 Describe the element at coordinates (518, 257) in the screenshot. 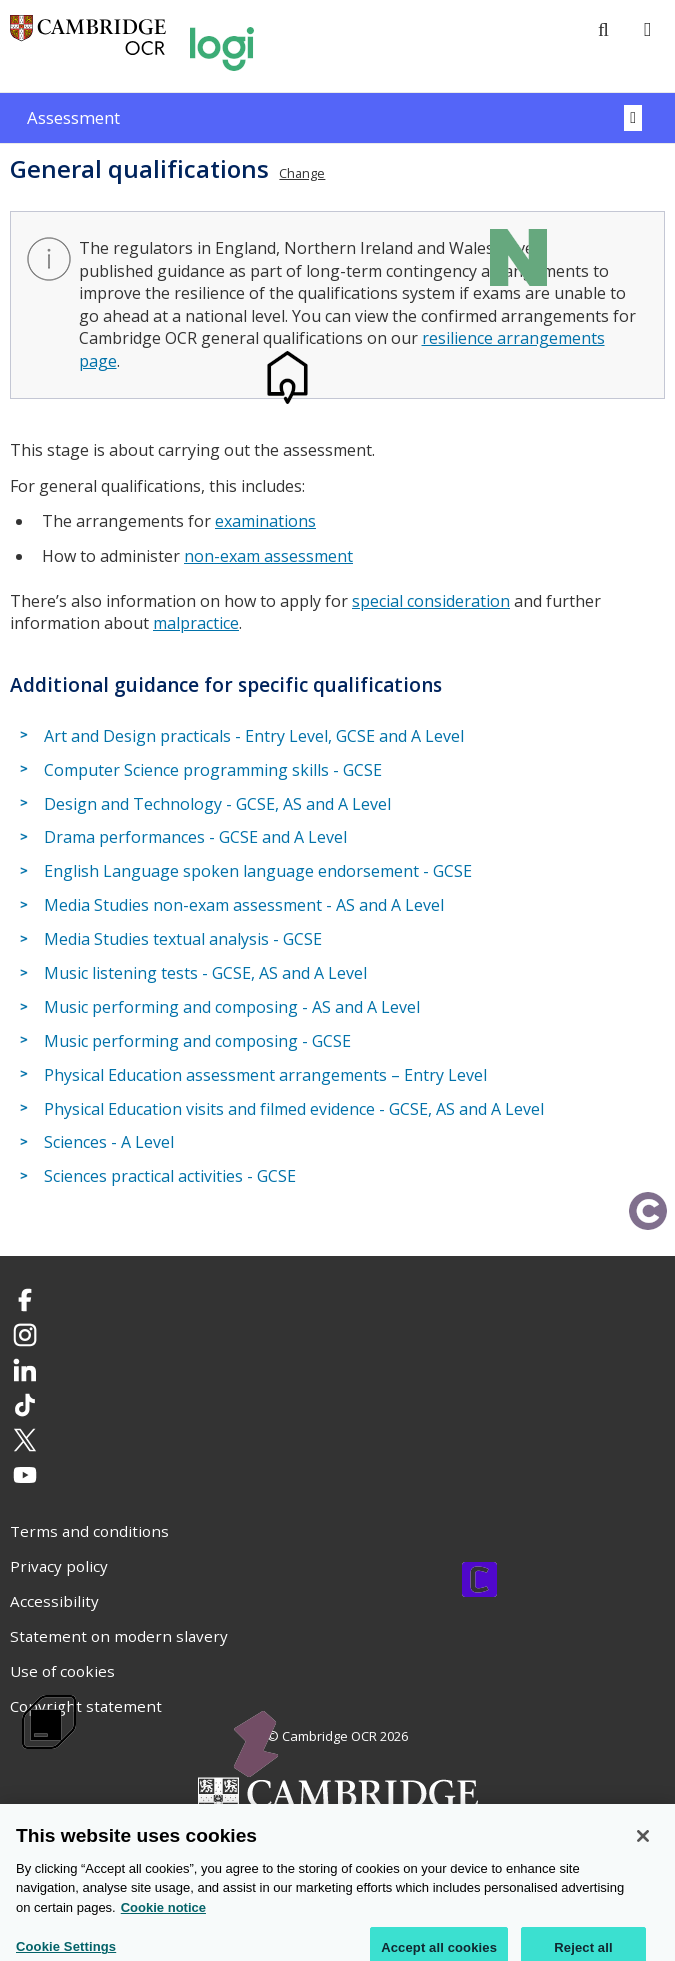

I see `open Naver app` at that location.